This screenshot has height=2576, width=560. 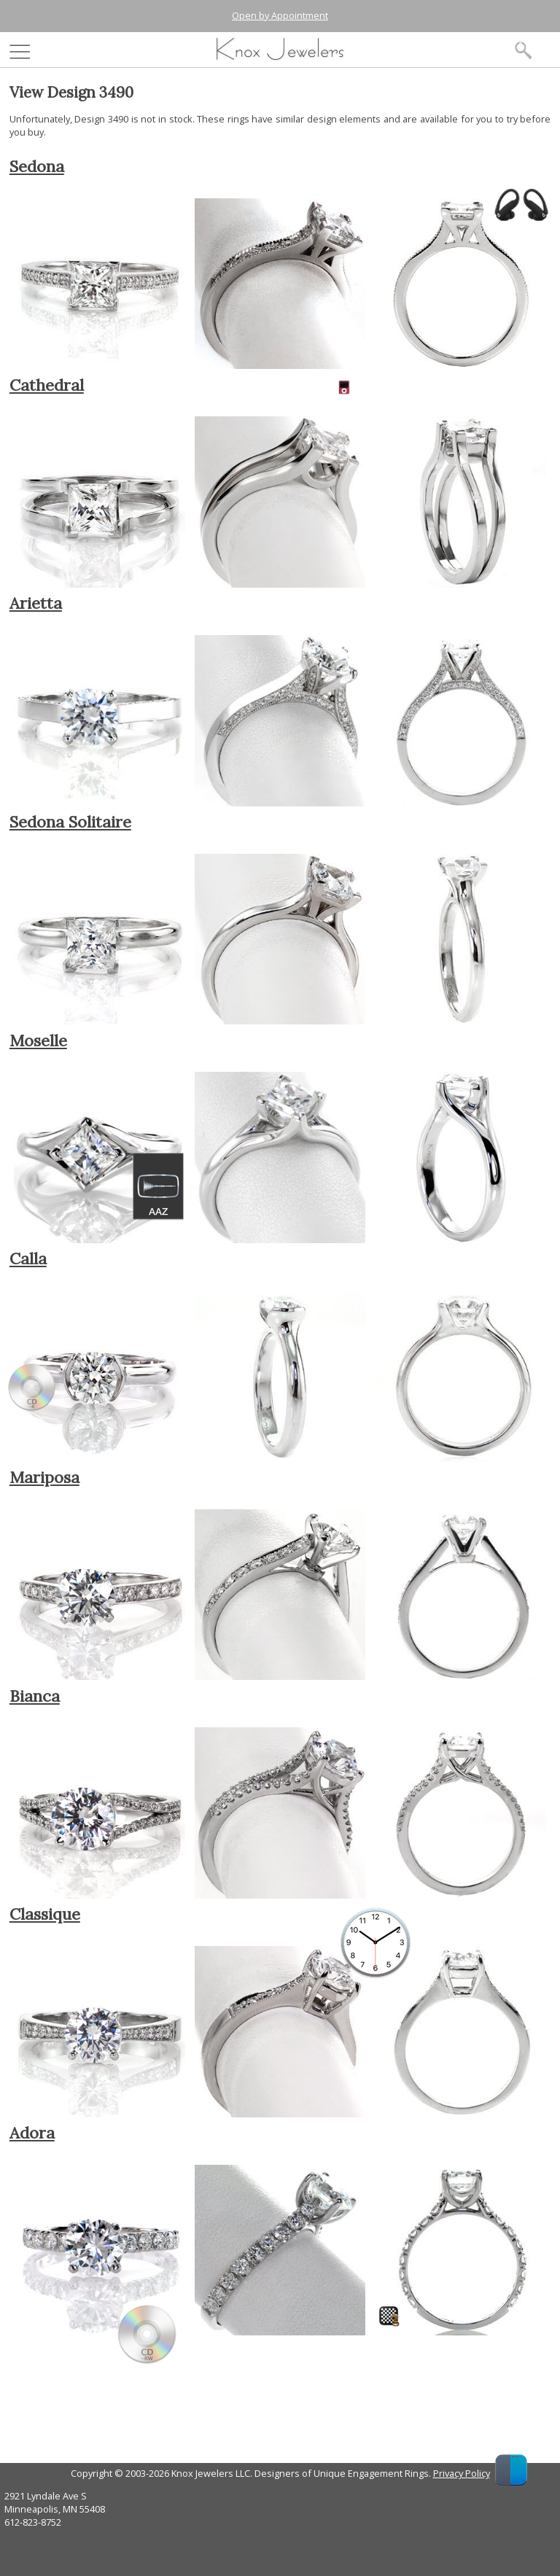 What do you see at coordinates (389, 2316) in the screenshot?
I see `open the chess game application` at bounding box center [389, 2316].